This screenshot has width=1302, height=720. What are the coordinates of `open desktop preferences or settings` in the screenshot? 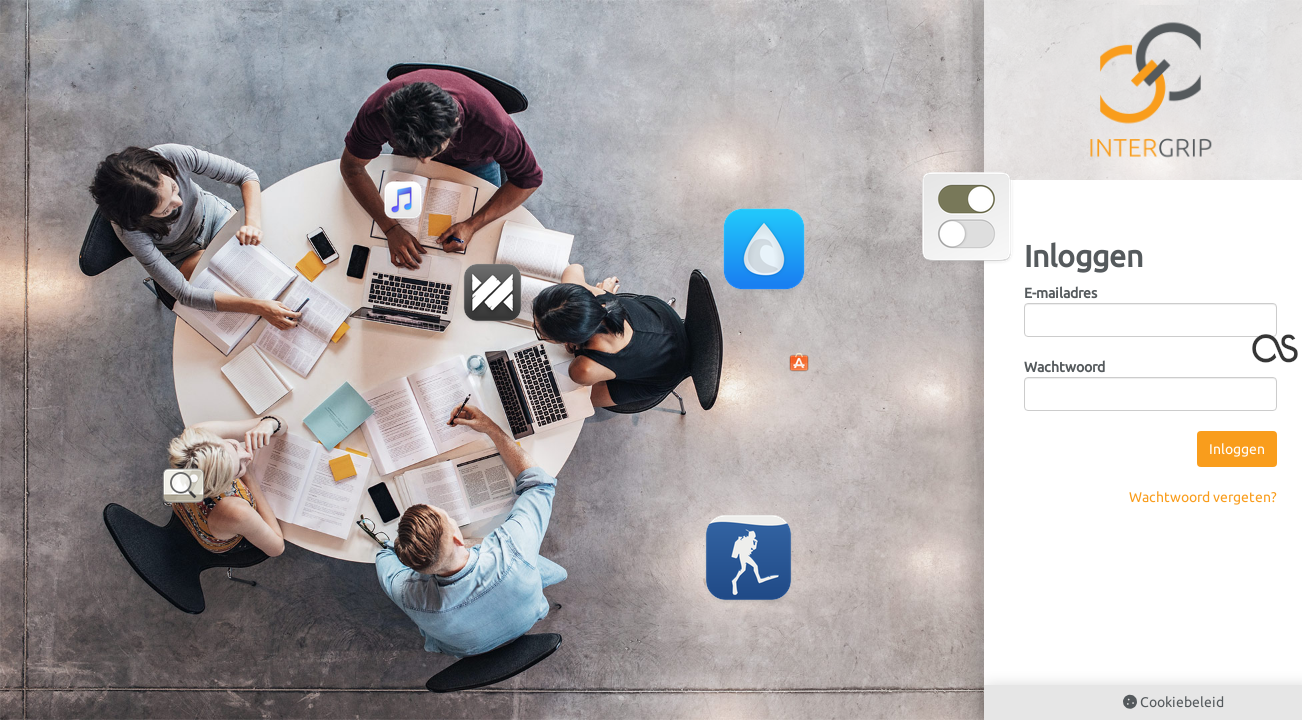 It's located at (966, 216).